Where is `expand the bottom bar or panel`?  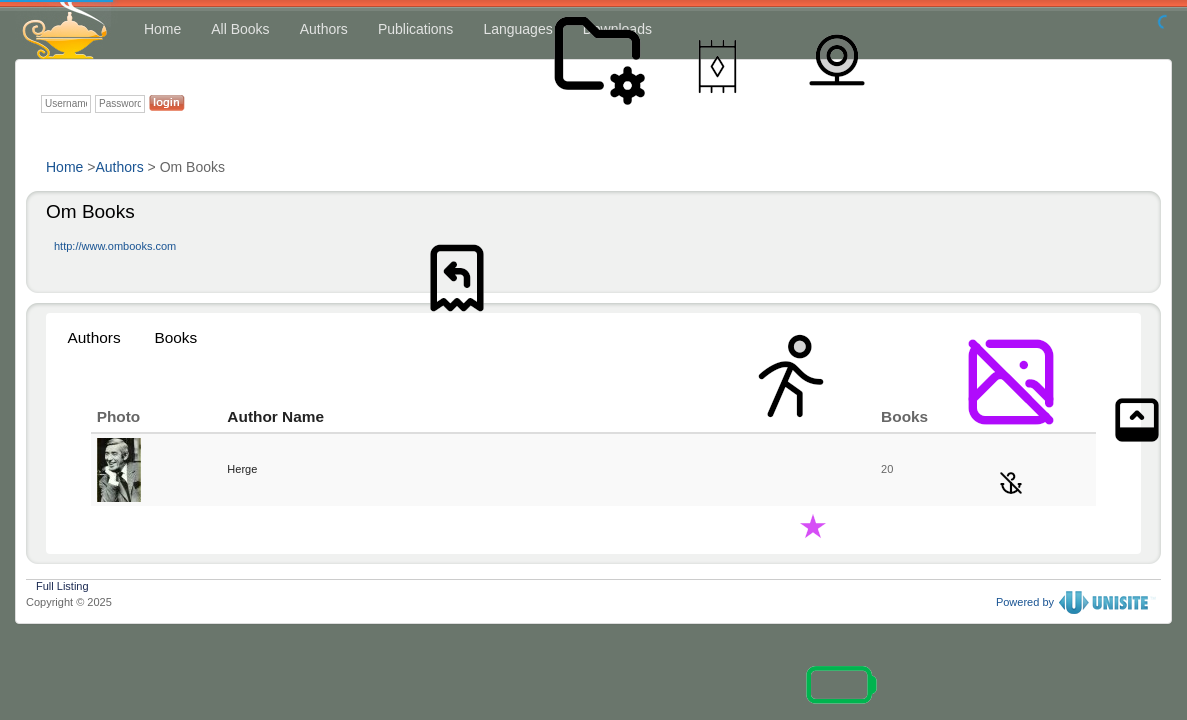 expand the bottom bar or panel is located at coordinates (1137, 420).